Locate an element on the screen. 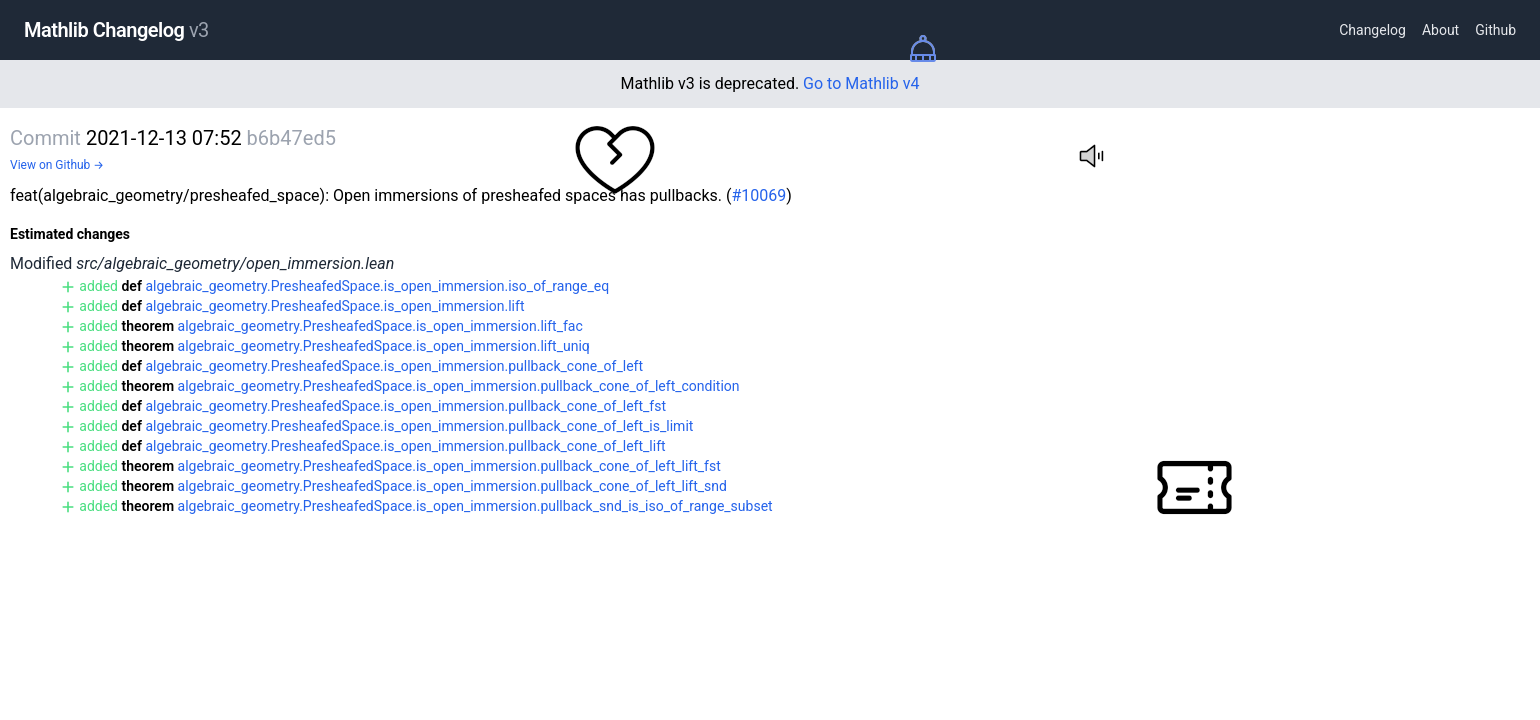 The image size is (1540, 720). view your tickets or passes is located at coordinates (1194, 487).